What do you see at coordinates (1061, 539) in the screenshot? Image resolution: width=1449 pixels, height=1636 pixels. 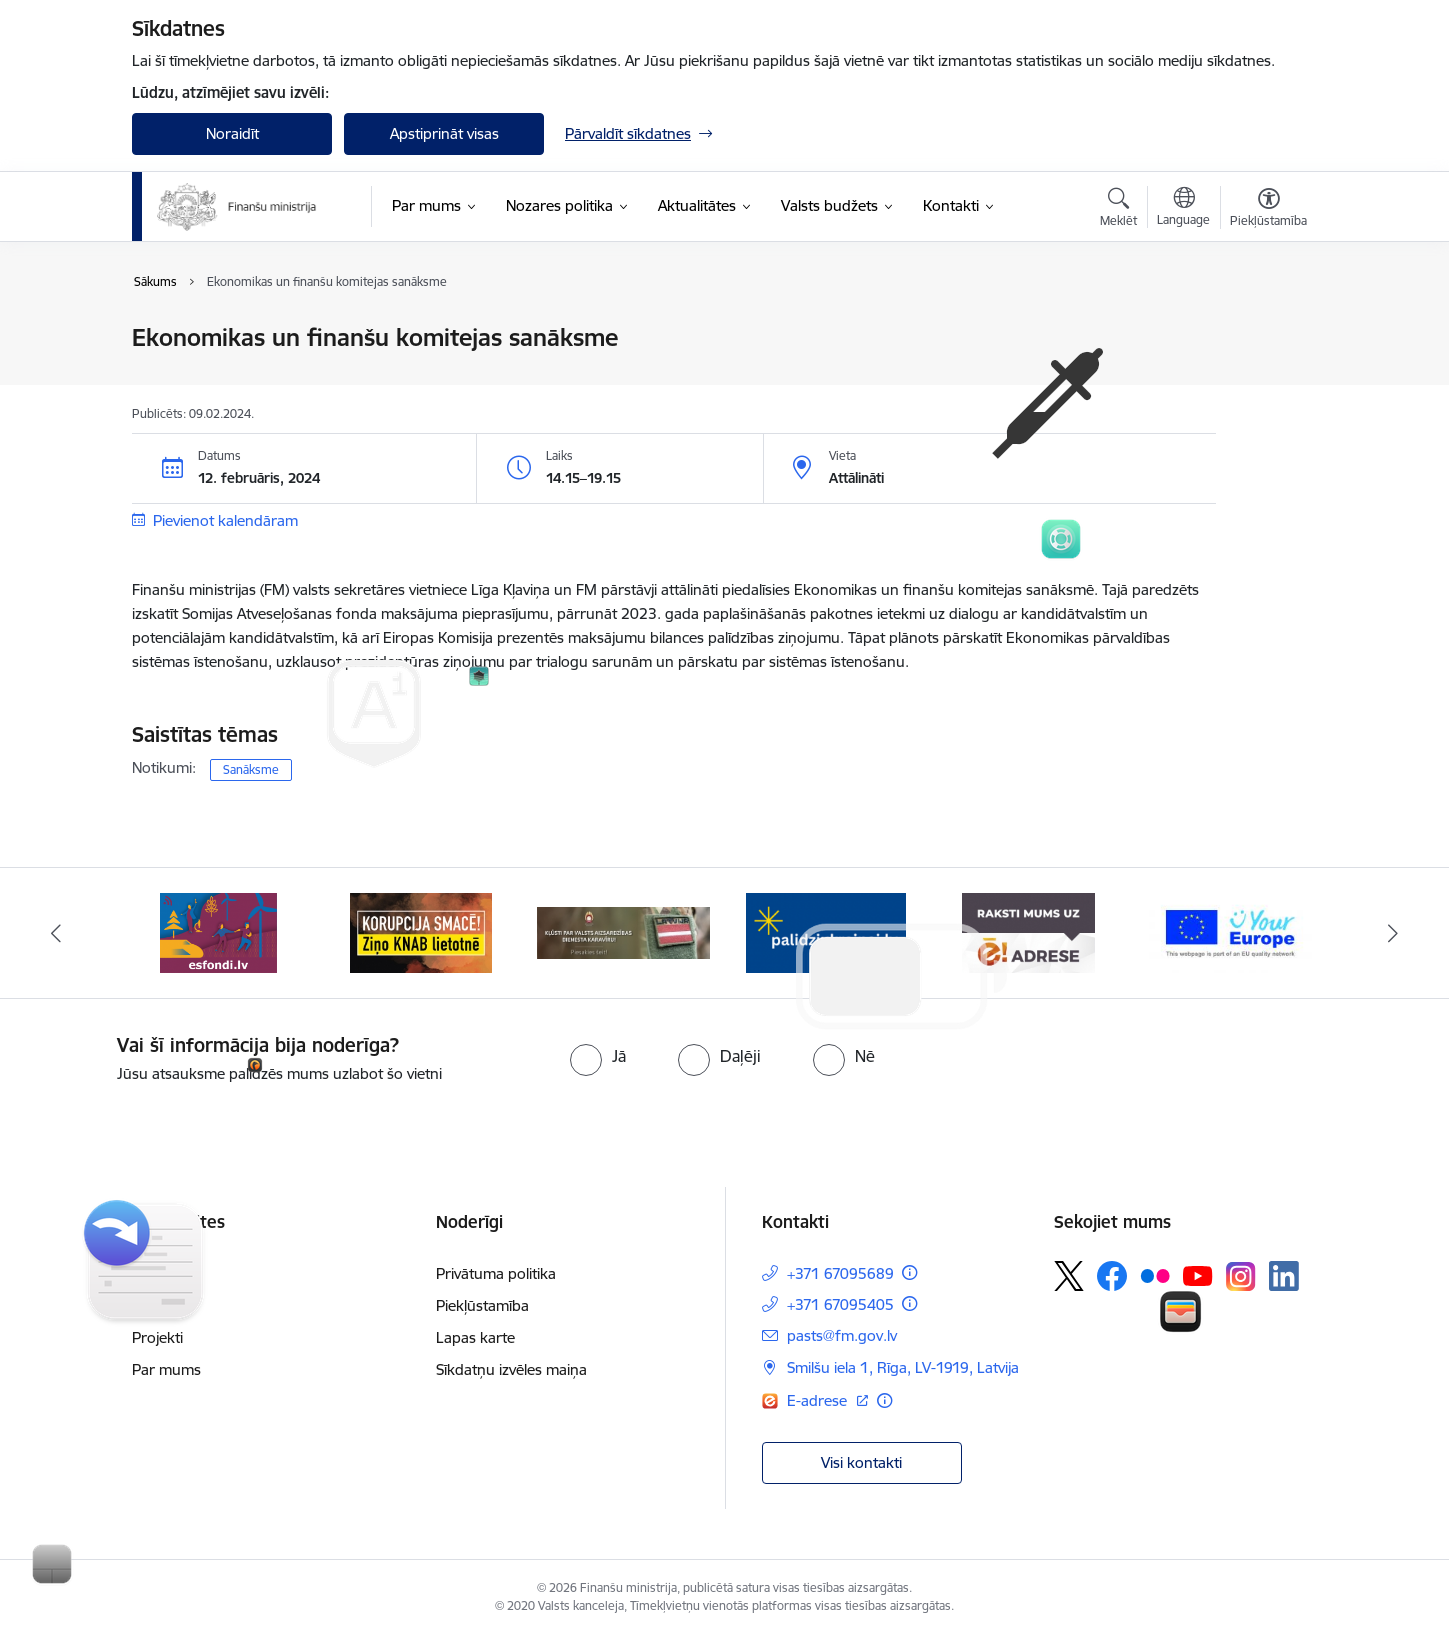 I see `open the help center` at bounding box center [1061, 539].